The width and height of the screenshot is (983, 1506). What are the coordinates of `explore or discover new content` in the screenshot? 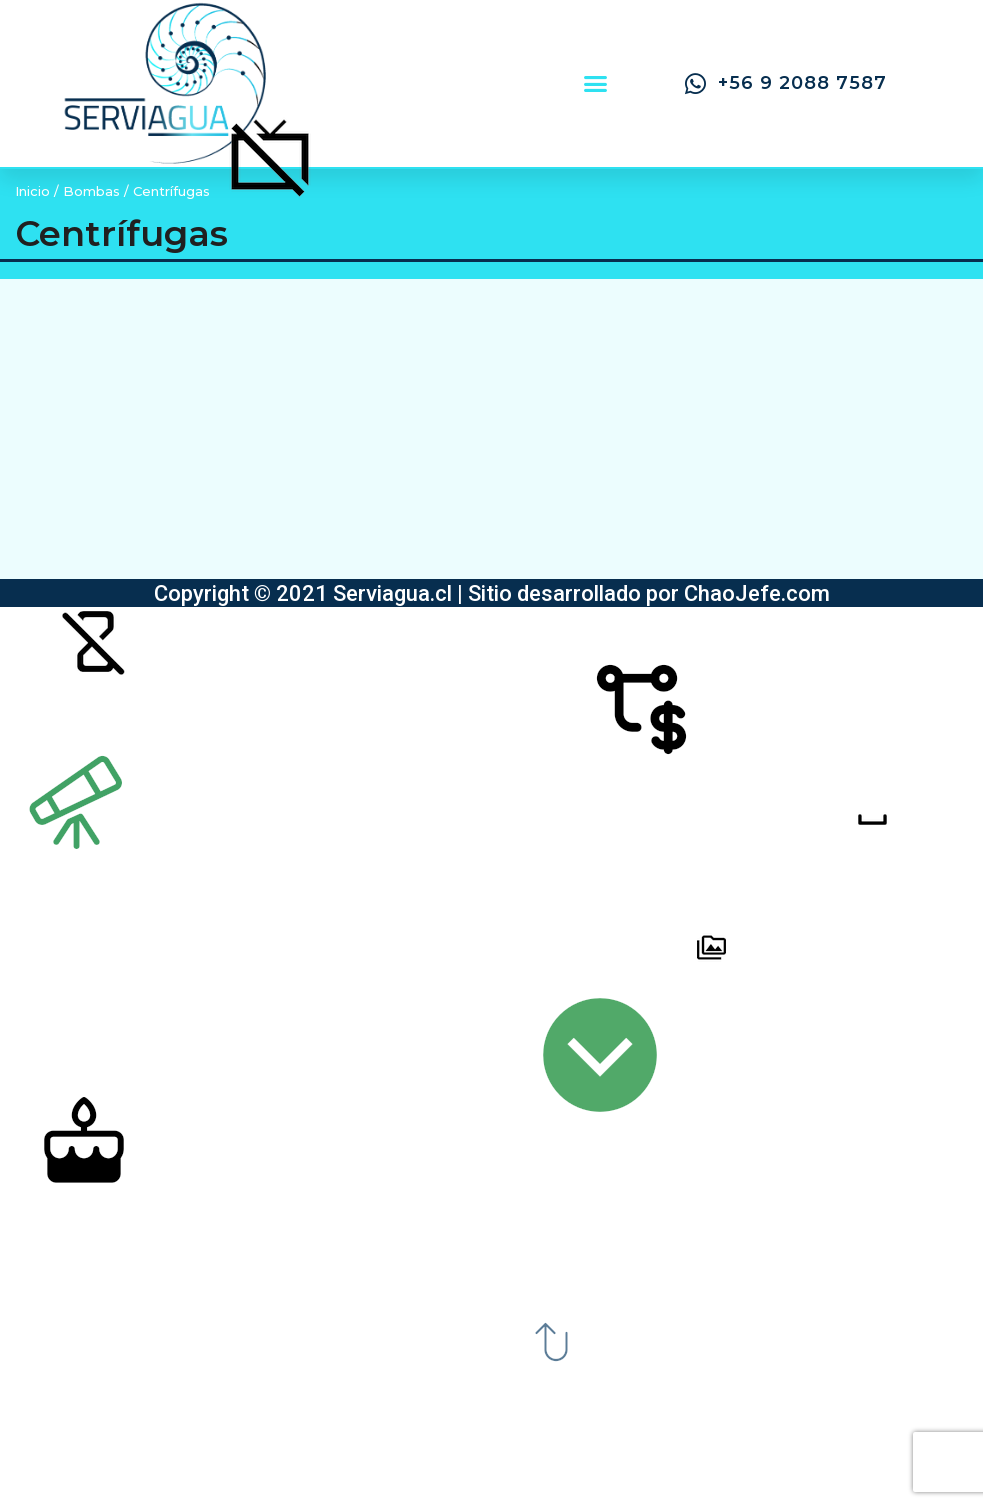 It's located at (77, 800).